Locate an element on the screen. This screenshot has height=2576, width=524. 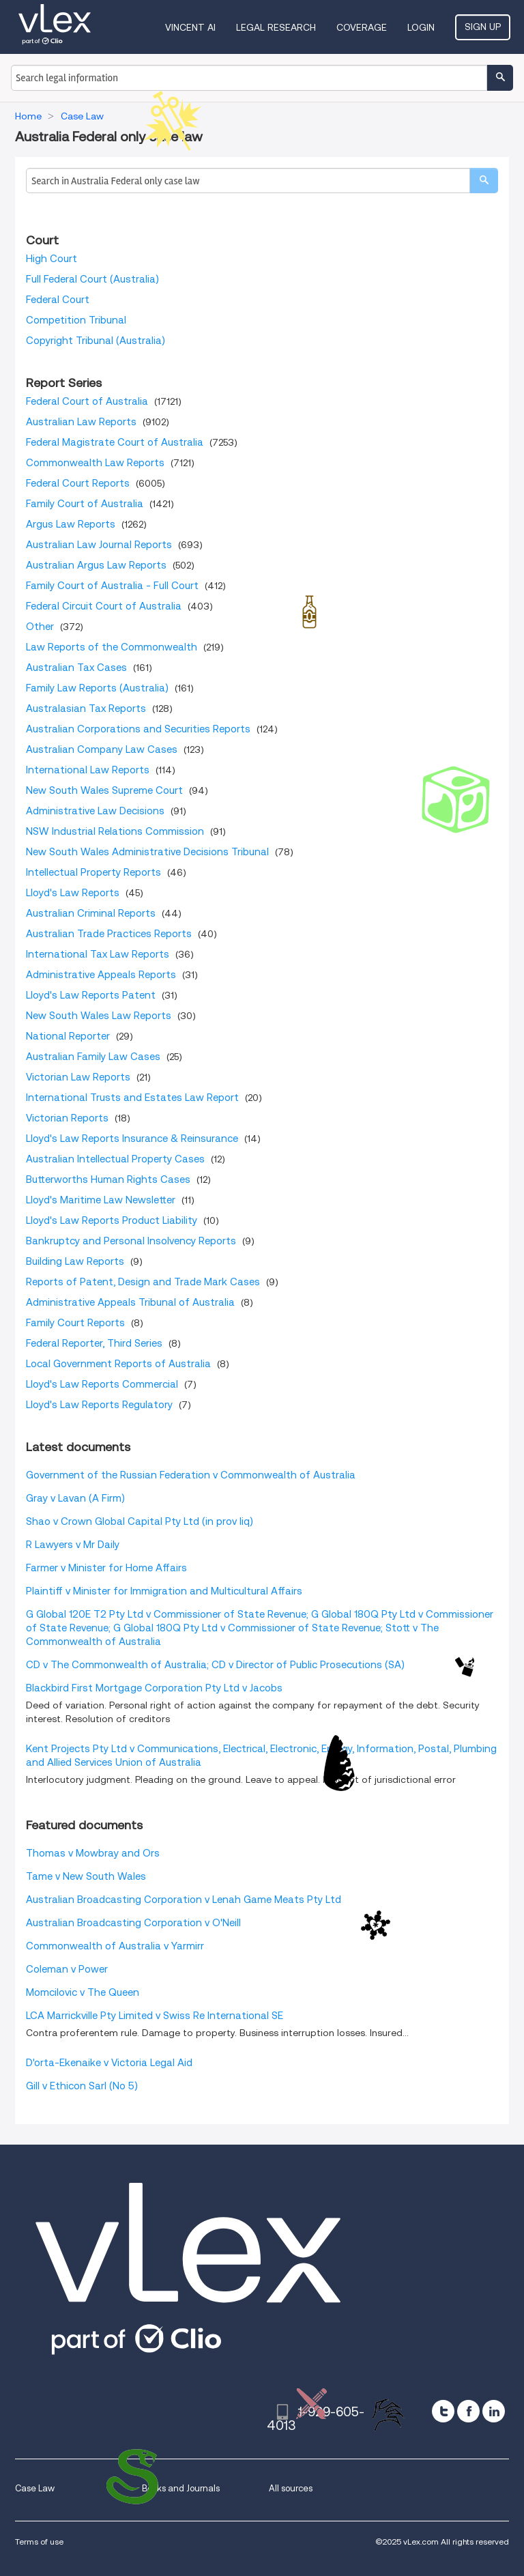
play snake game is located at coordinates (132, 2476).